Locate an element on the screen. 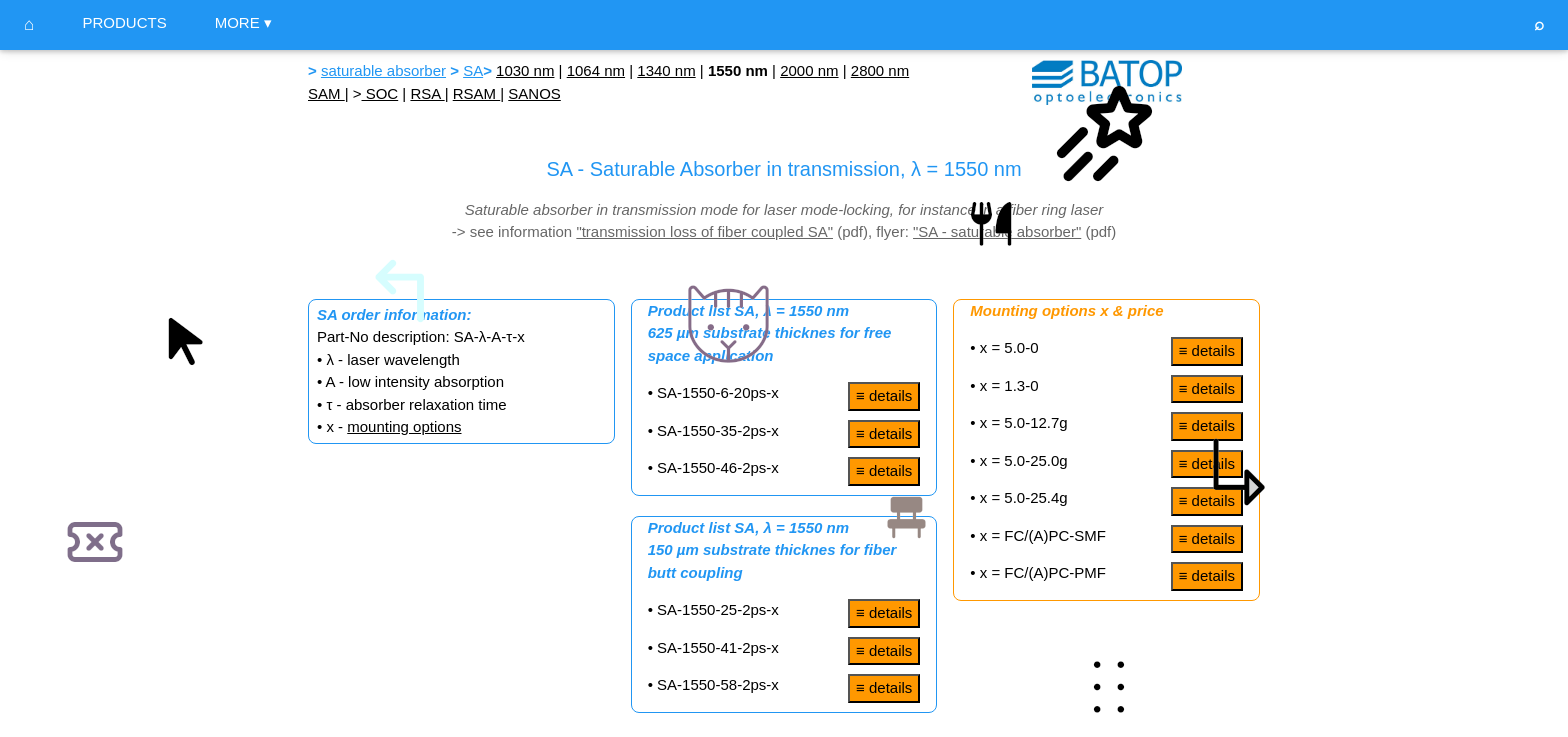 The image size is (1568, 737). view pet or animal-related content is located at coordinates (728, 322).